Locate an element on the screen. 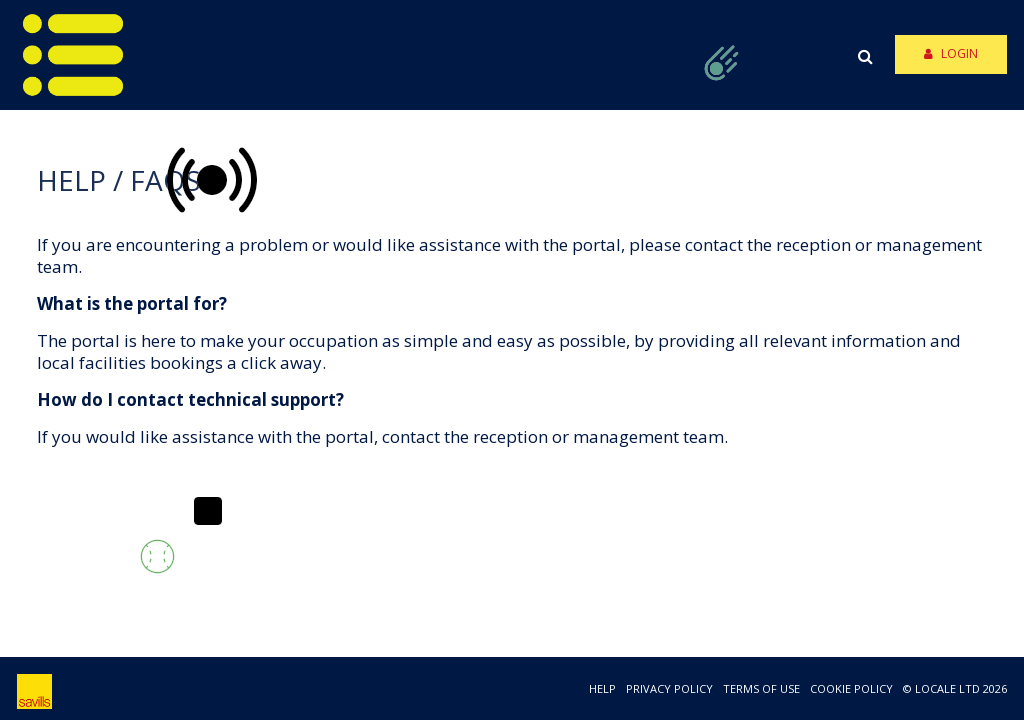  indicates a trending or viral item is located at coordinates (721, 63).